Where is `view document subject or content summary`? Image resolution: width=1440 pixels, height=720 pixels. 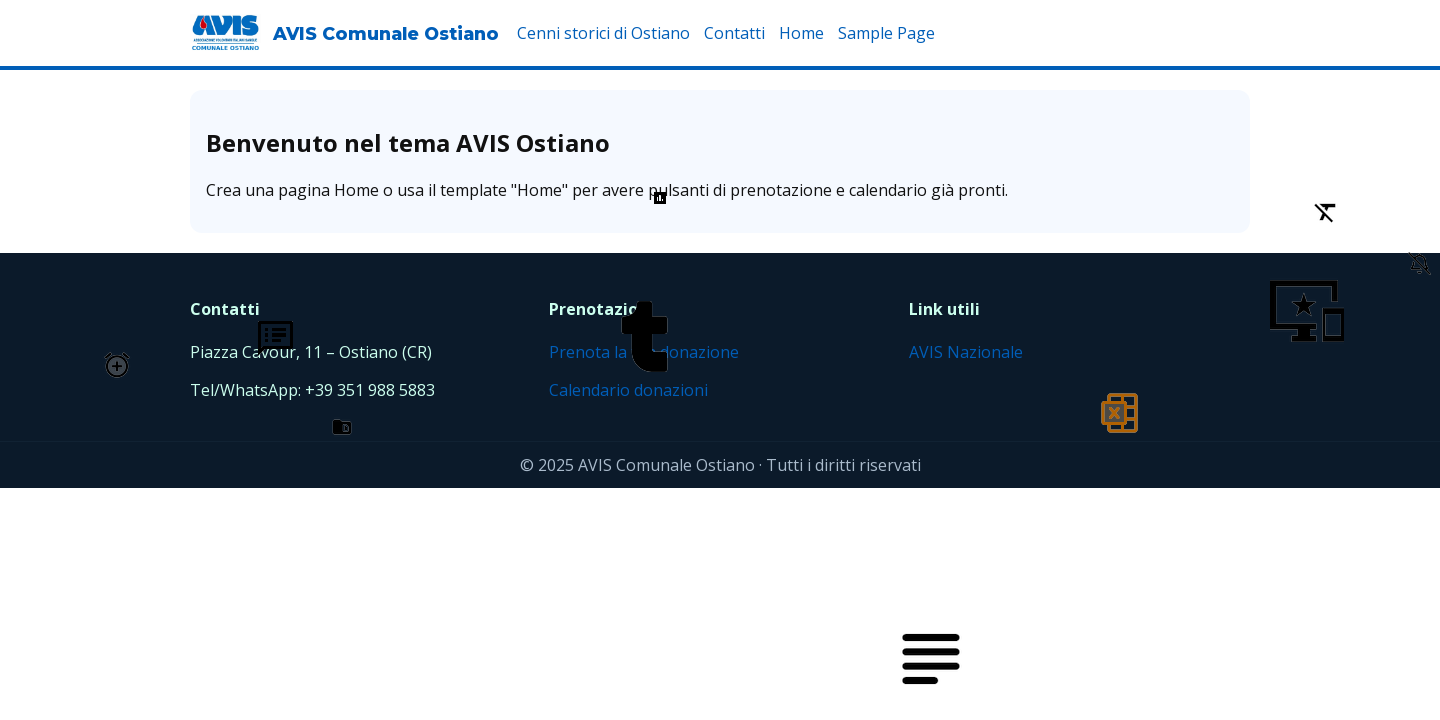
view document subject or content summary is located at coordinates (931, 659).